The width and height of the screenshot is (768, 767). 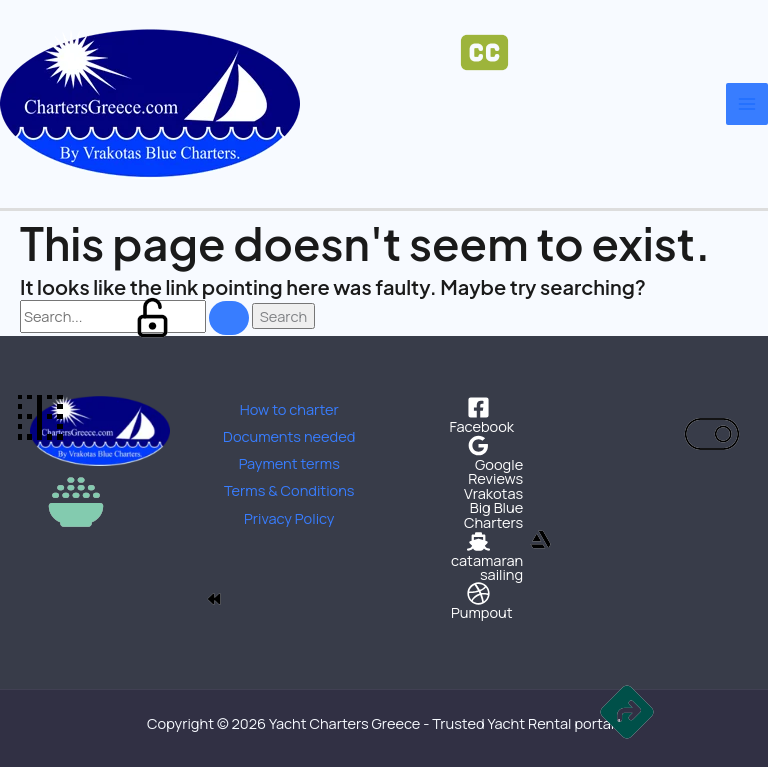 What do you see at coordinates (40, 417) in the screenshot?
I see `add a vertical border to selected cells` at bounding box center [40, 417].